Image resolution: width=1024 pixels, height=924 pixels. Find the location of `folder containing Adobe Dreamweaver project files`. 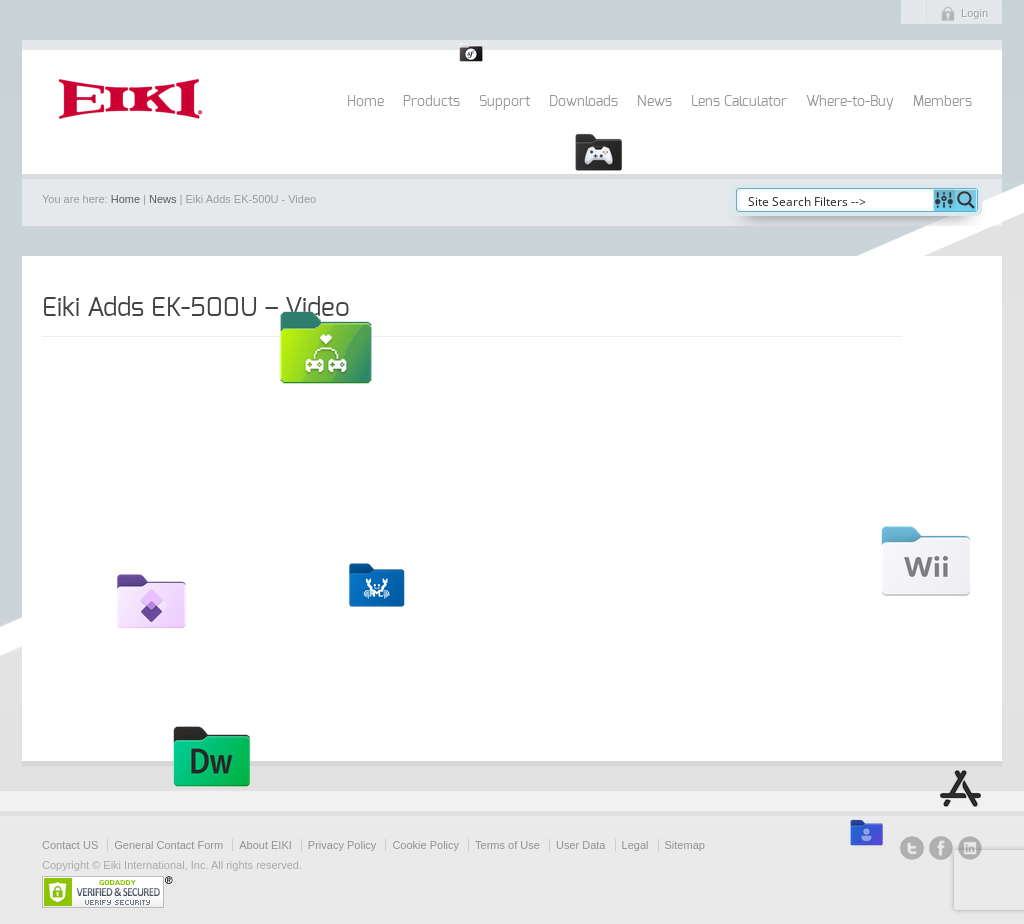

folder containing Adobe Dreamweaver project files is located at coordinates (211, 758).